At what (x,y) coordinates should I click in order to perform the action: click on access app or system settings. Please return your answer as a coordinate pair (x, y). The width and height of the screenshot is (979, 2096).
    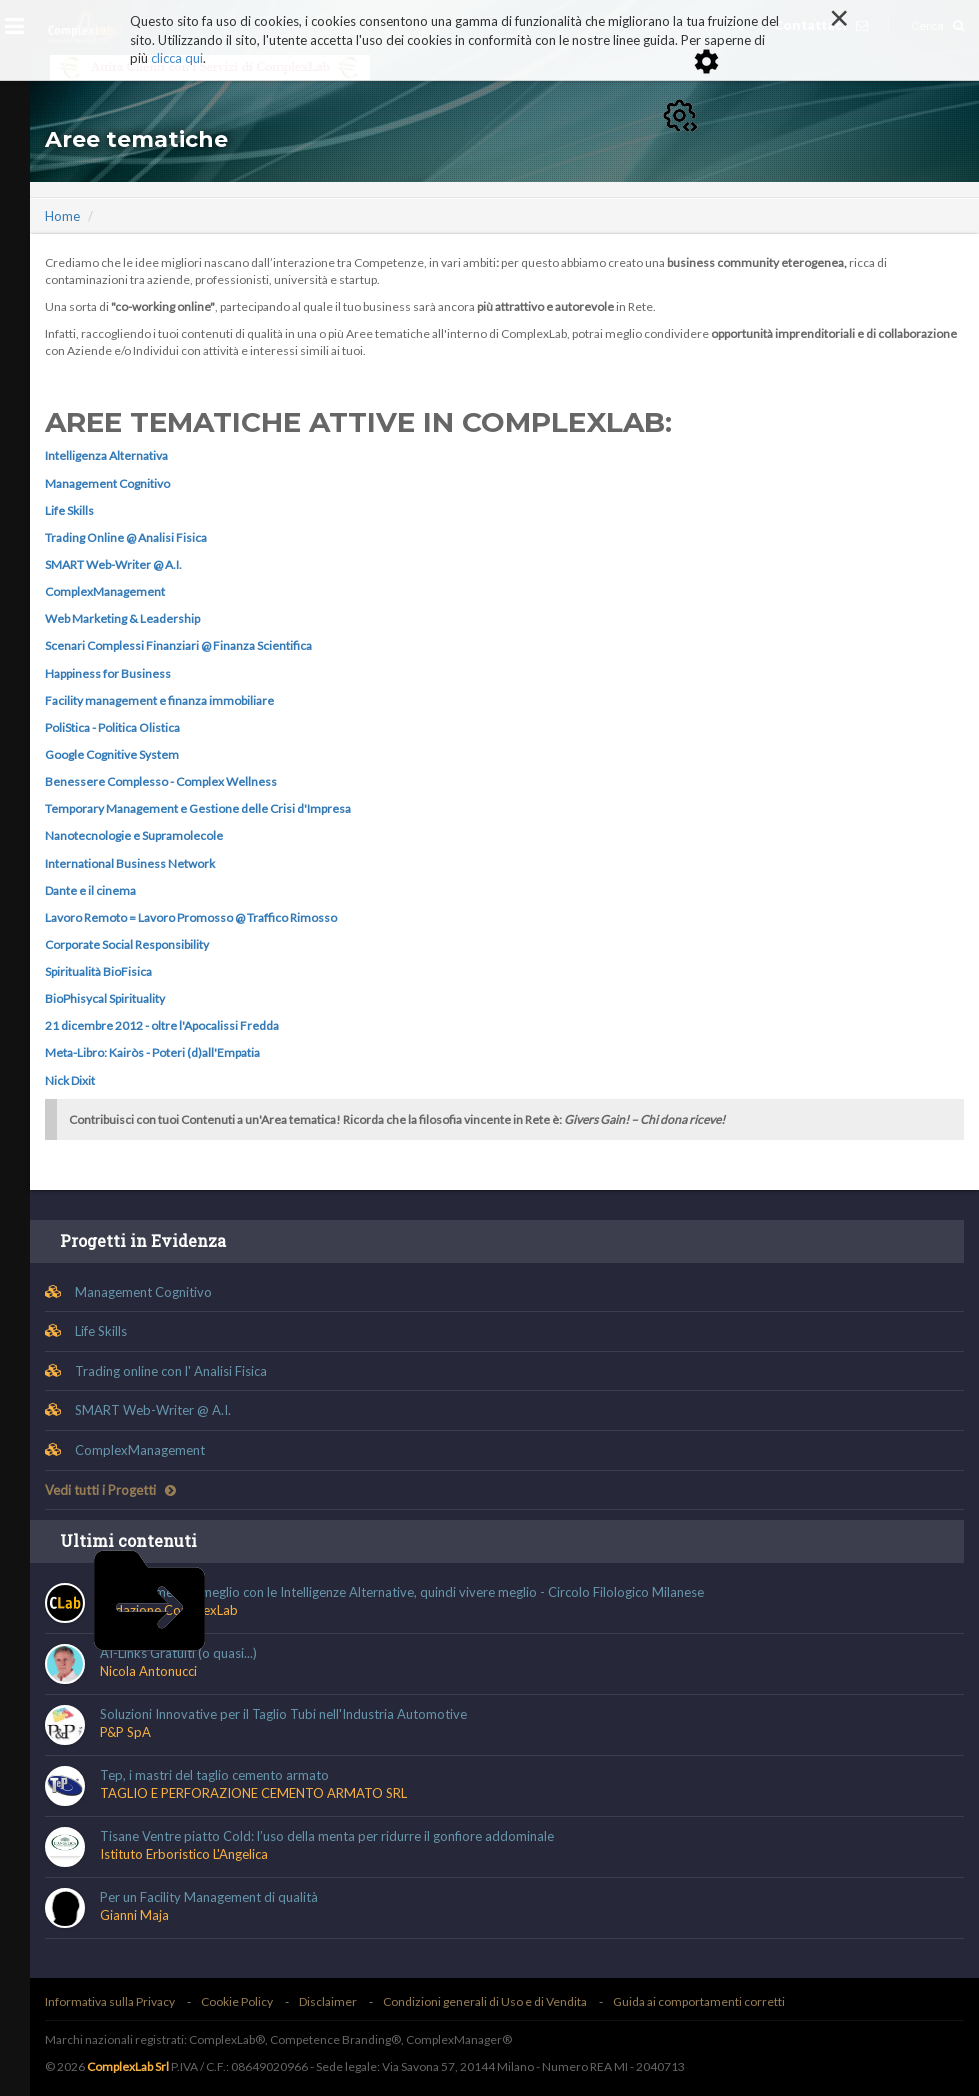
    Looking at the image, I should click on (706, 61).